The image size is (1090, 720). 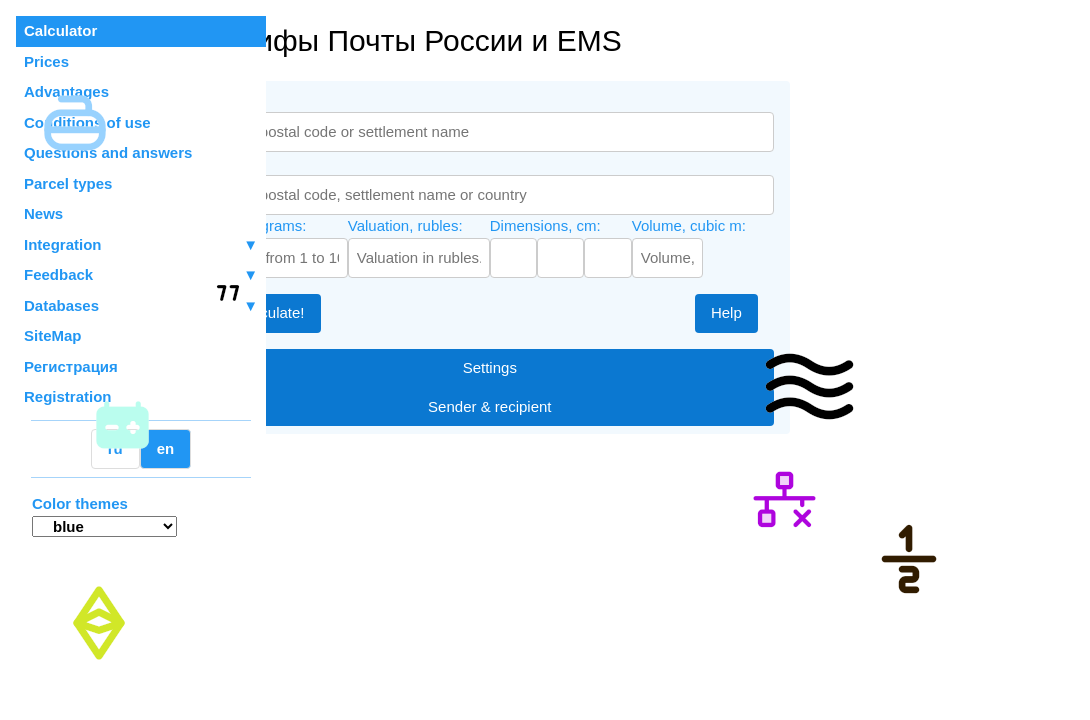 I want to click on indicates water or liquid-related content, so click(x=809, y=386).